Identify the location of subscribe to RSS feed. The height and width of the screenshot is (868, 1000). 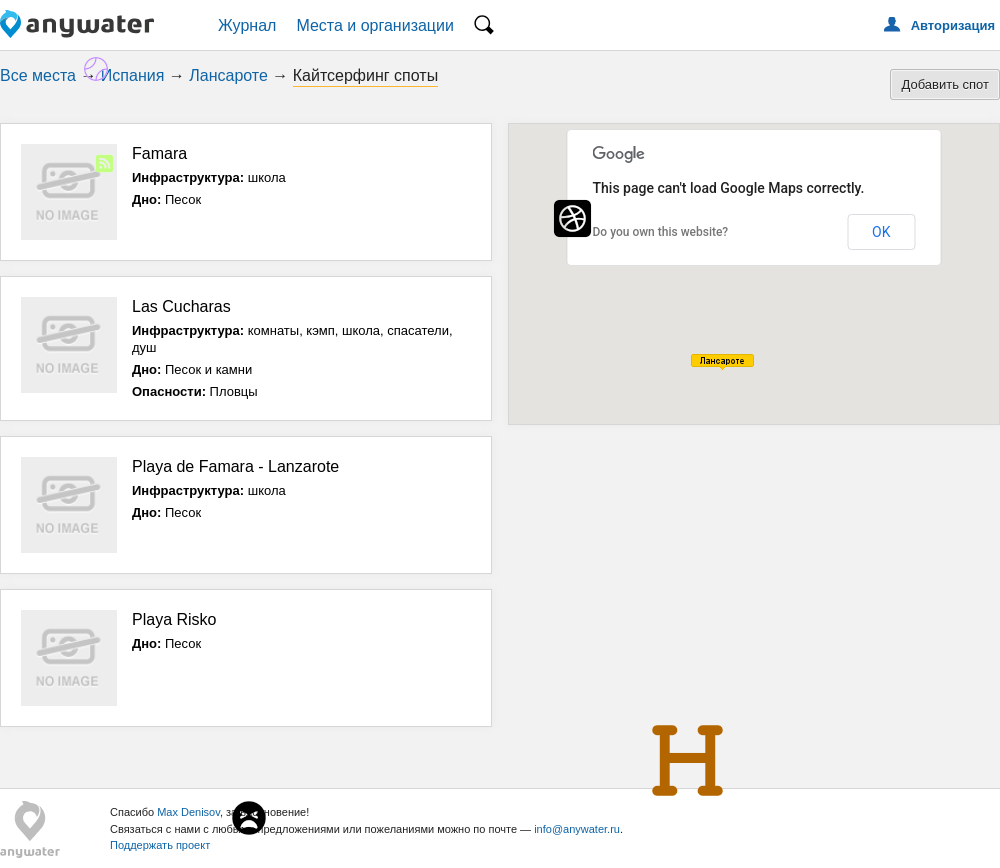
(104, 163).